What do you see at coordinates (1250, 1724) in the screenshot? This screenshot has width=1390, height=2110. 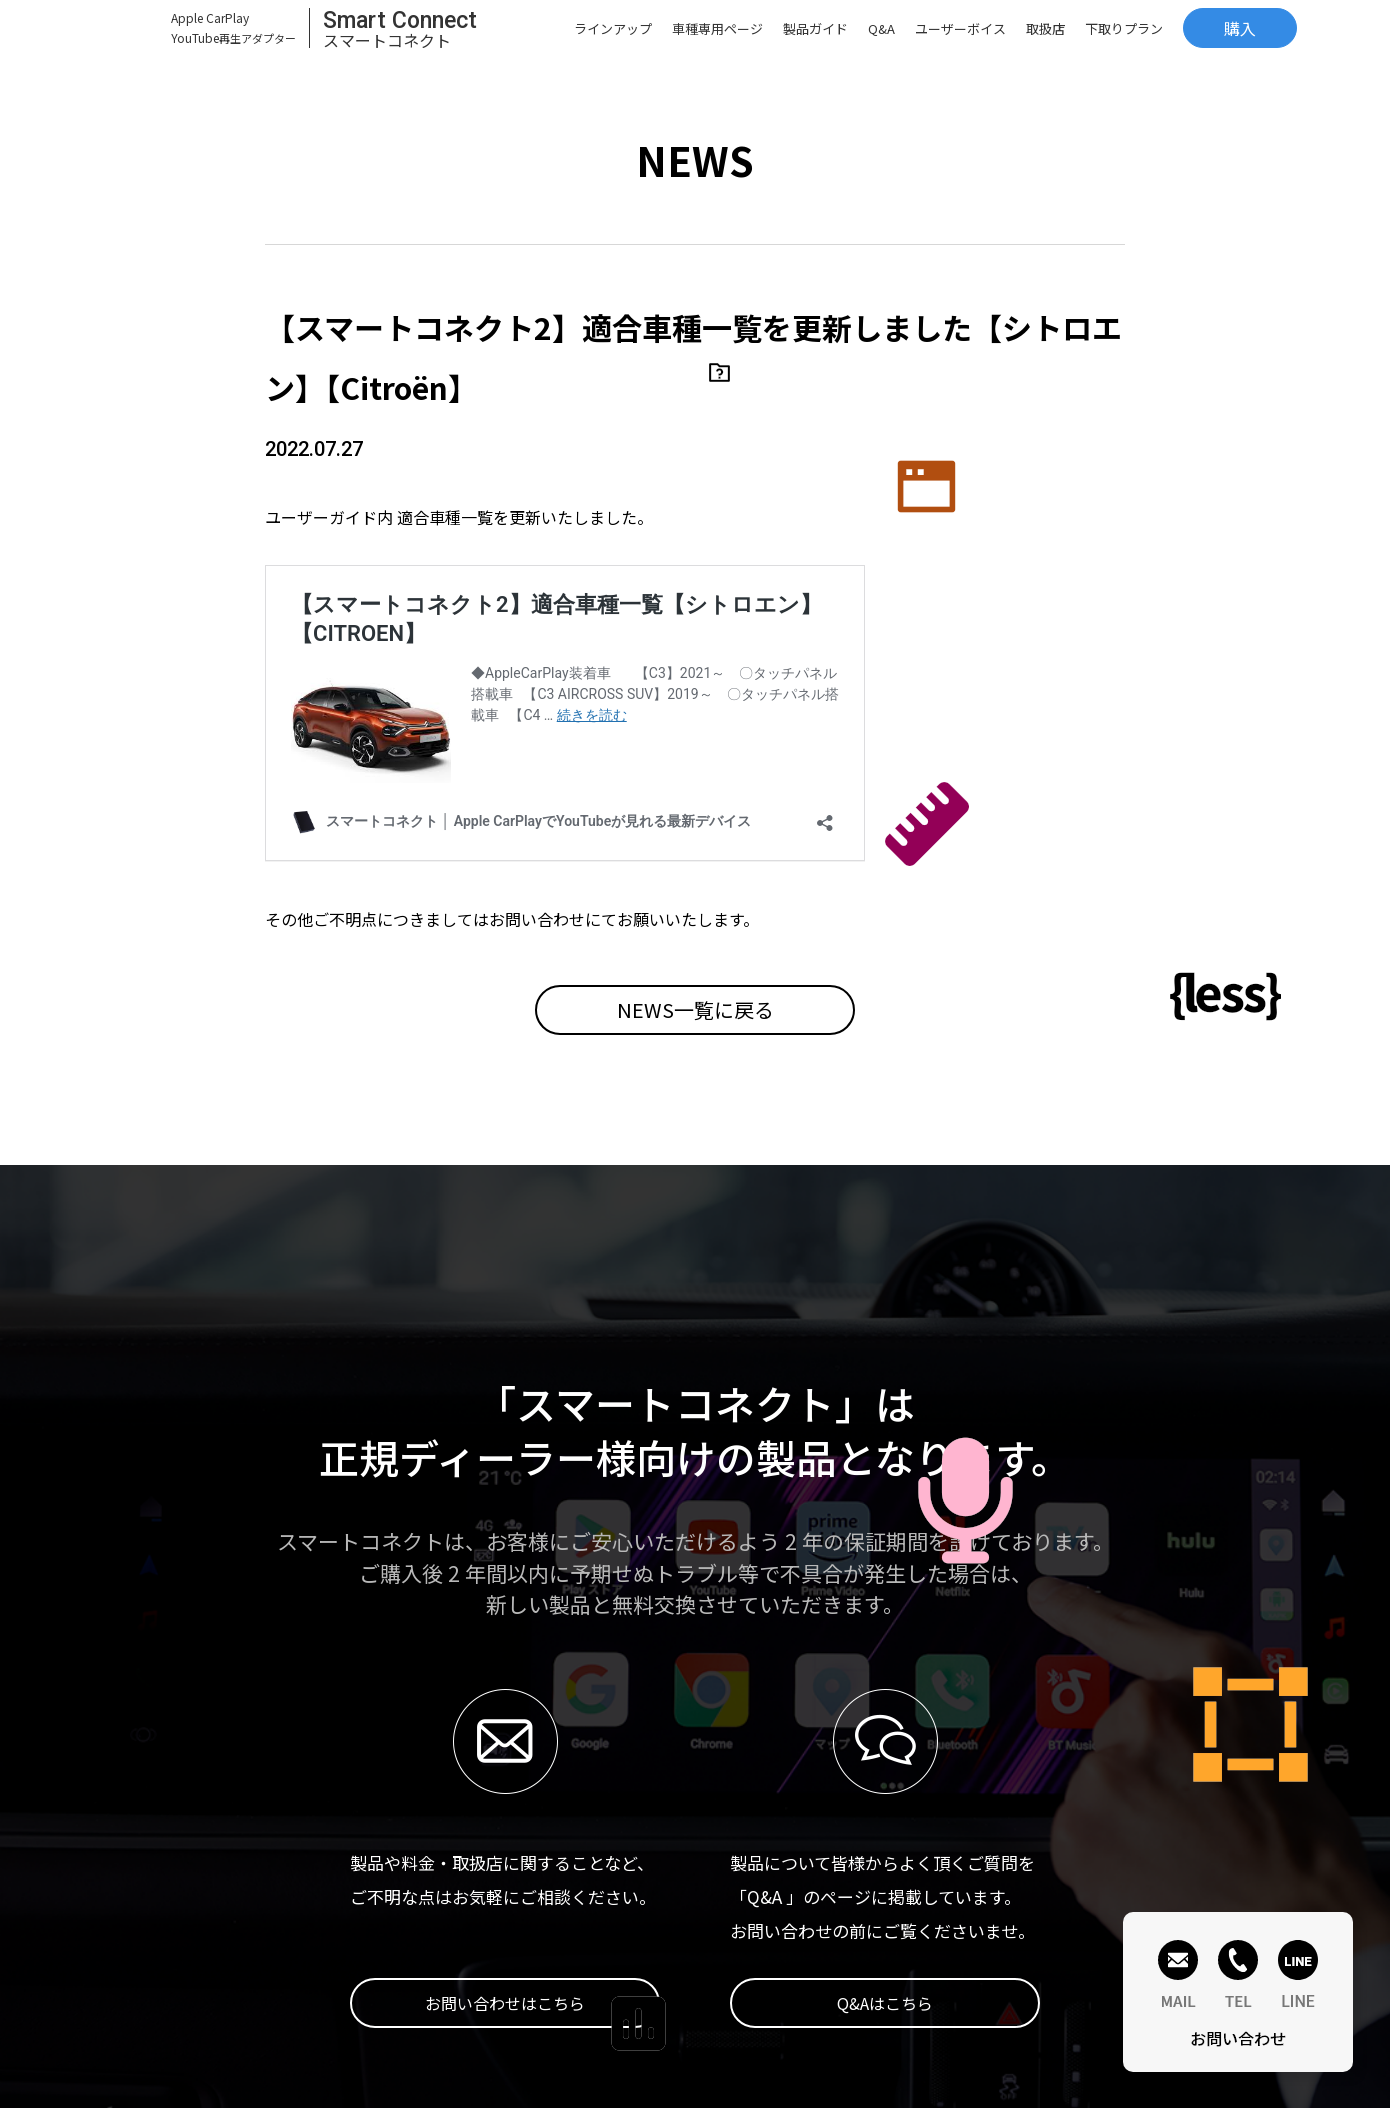 I see `access shape tools or drawing options` at bounding box center [1250, 1724].